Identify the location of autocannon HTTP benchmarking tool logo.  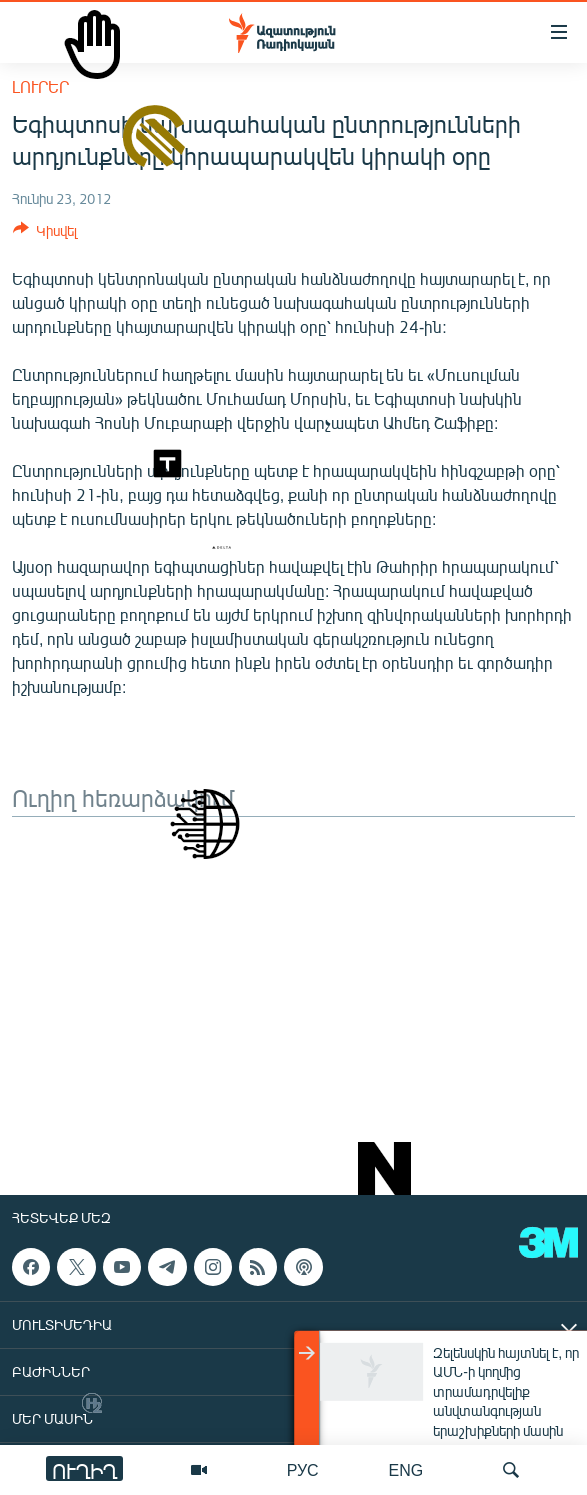
(154, 136).